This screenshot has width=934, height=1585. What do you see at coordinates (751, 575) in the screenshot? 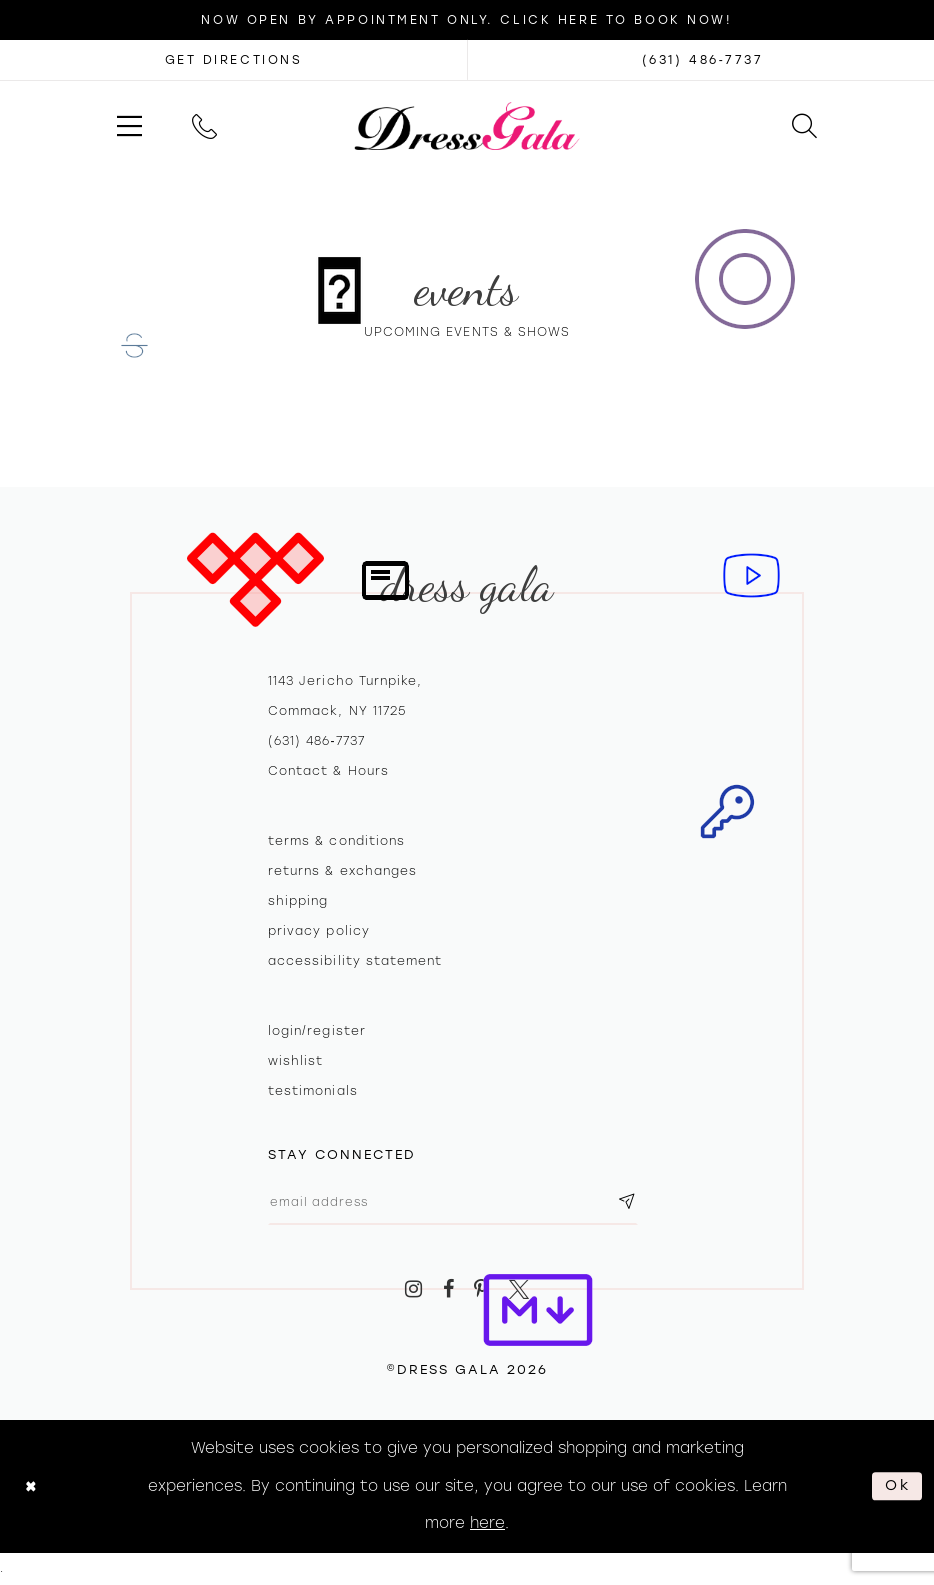
I see `open YouTube` at bounding box center [751, 575].